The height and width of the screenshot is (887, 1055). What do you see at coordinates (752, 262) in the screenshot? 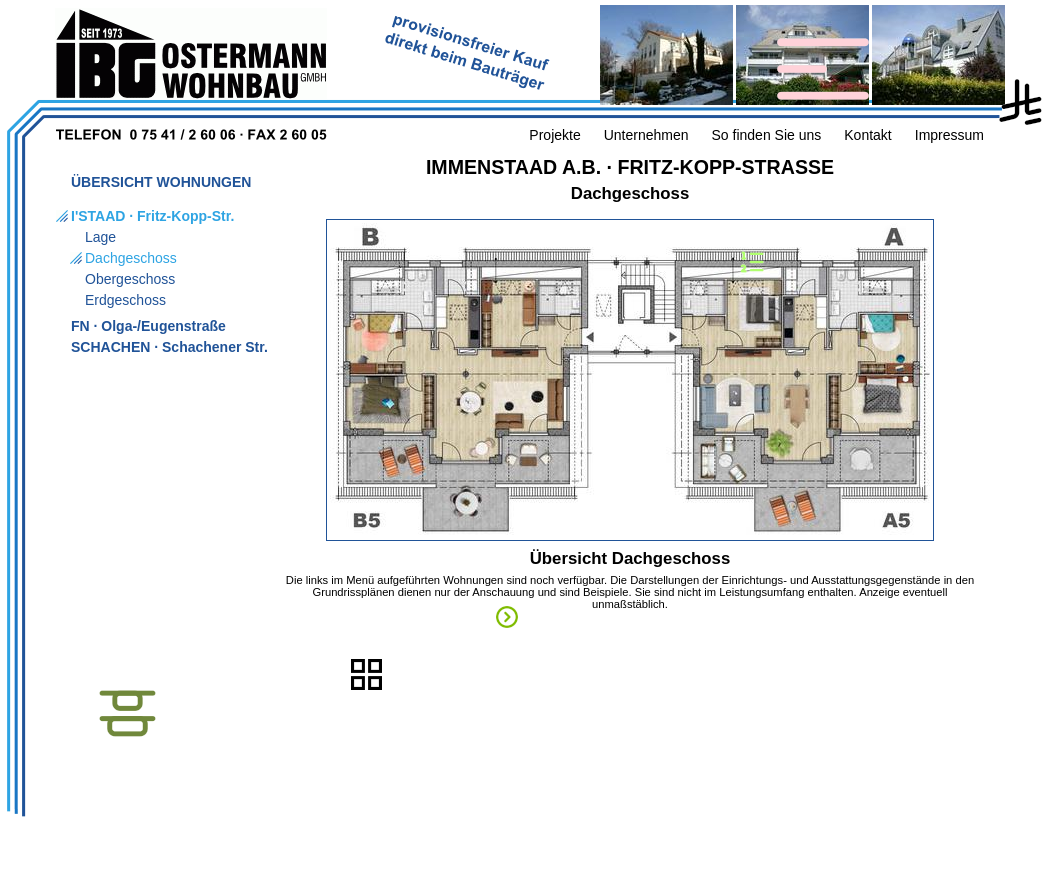
I see `create a numbered list` at bounding box center [752, 262].